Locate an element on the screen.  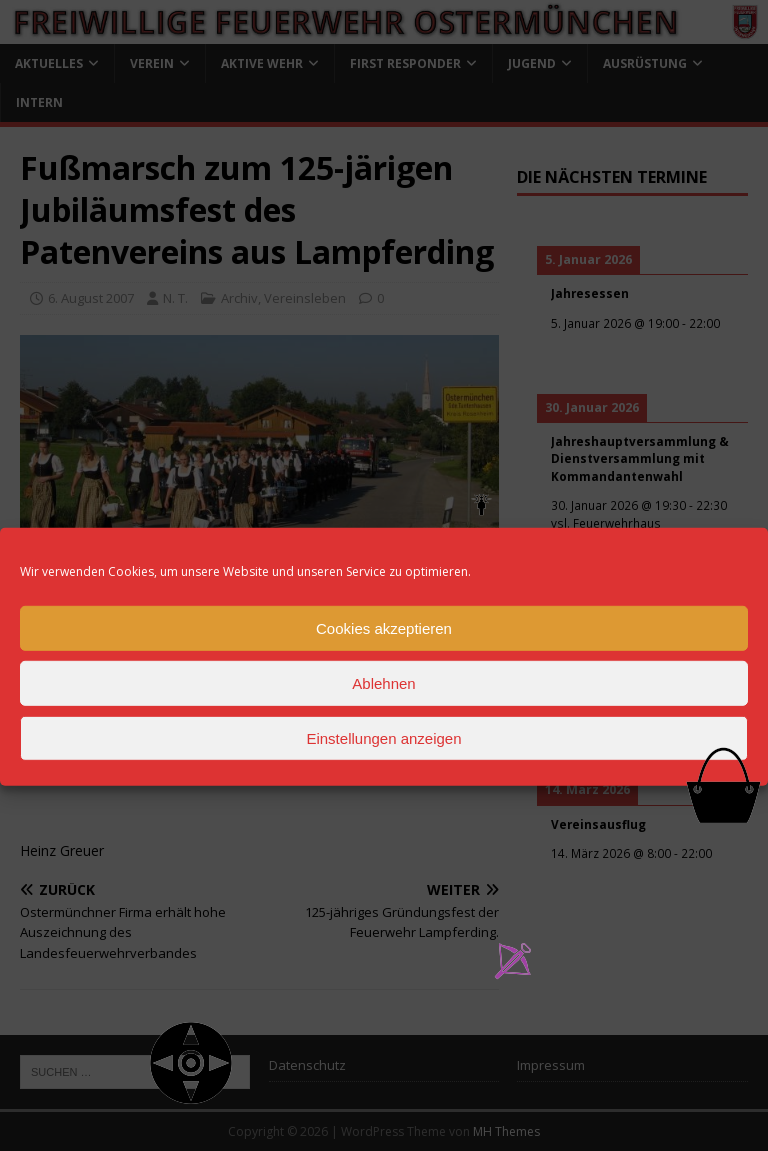
access beach or vacation-related items is located at coordinates (723, 785).